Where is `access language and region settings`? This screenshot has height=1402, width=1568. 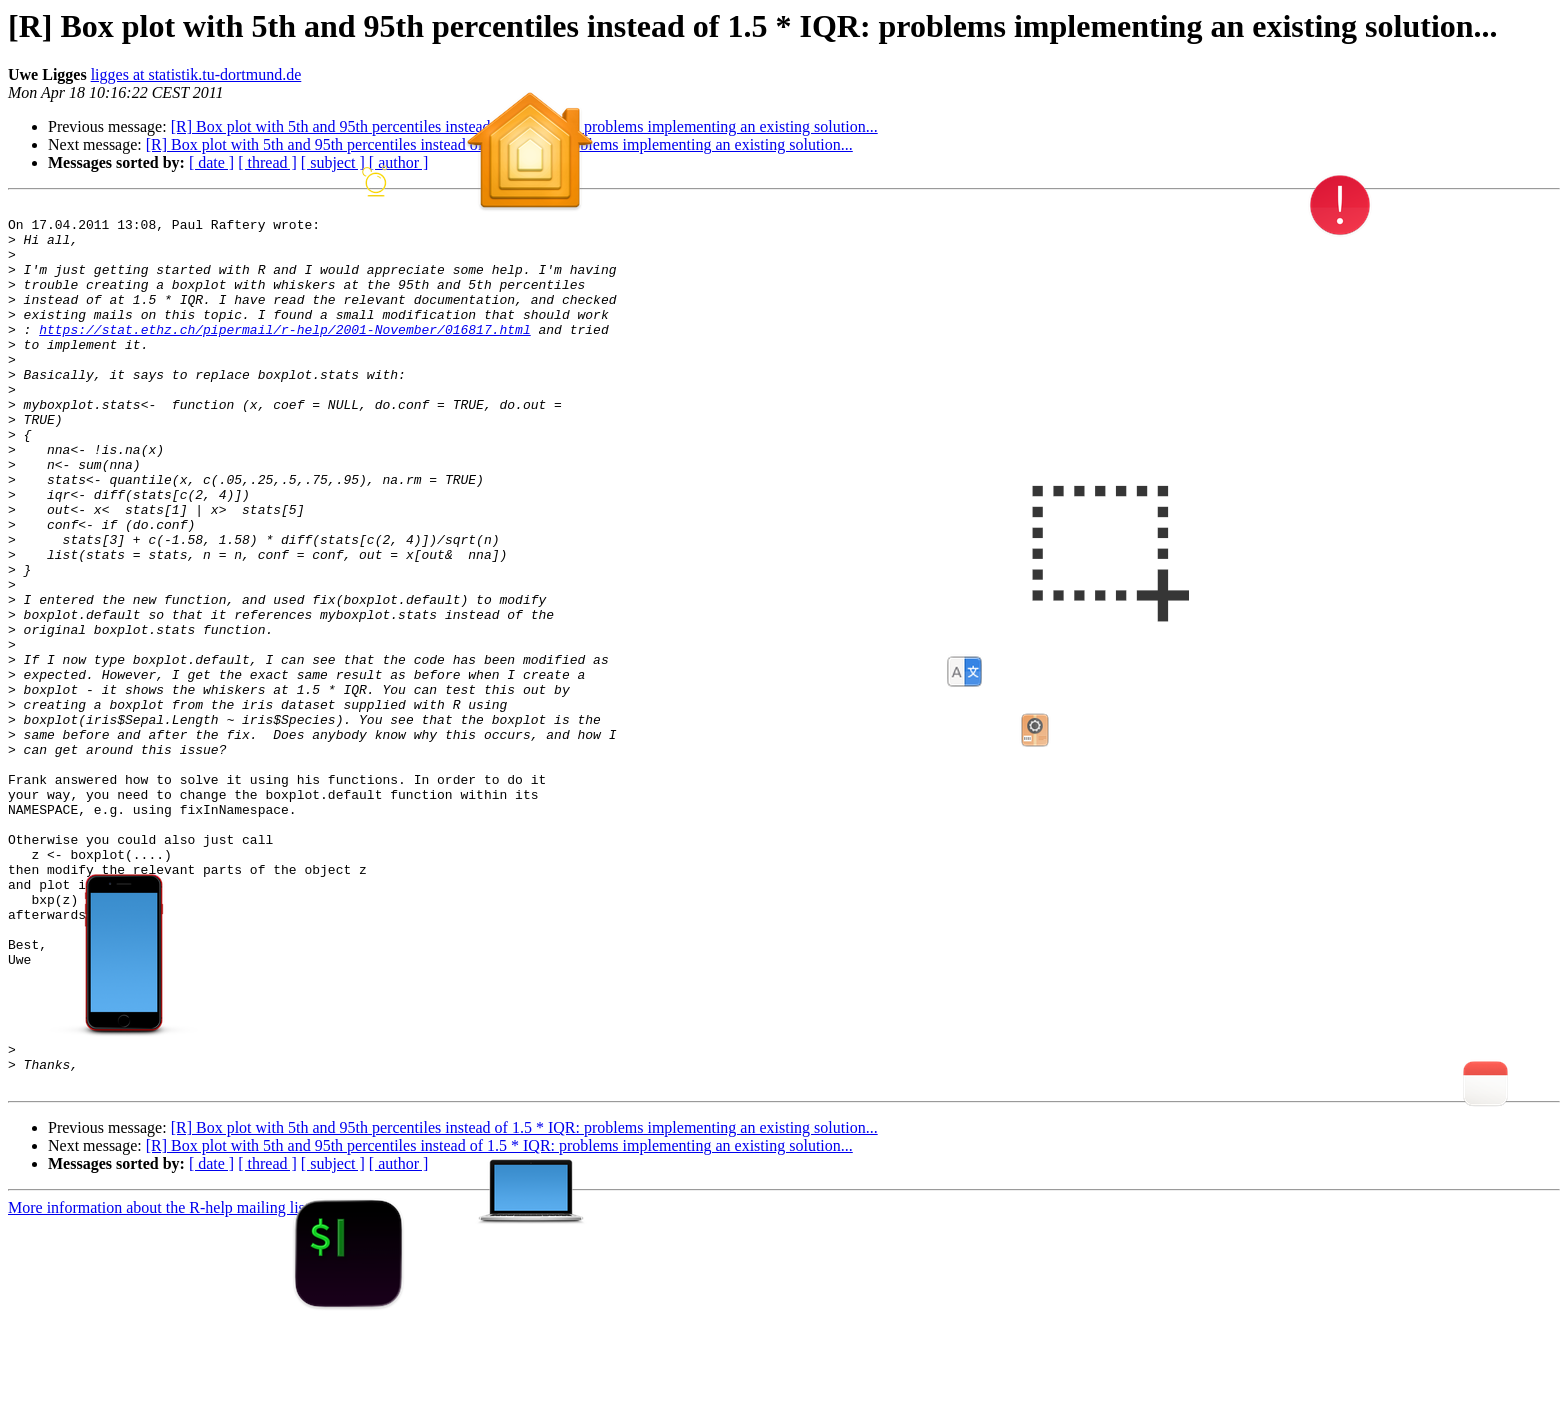 access language and region settings is located at coordinates (964, 671).